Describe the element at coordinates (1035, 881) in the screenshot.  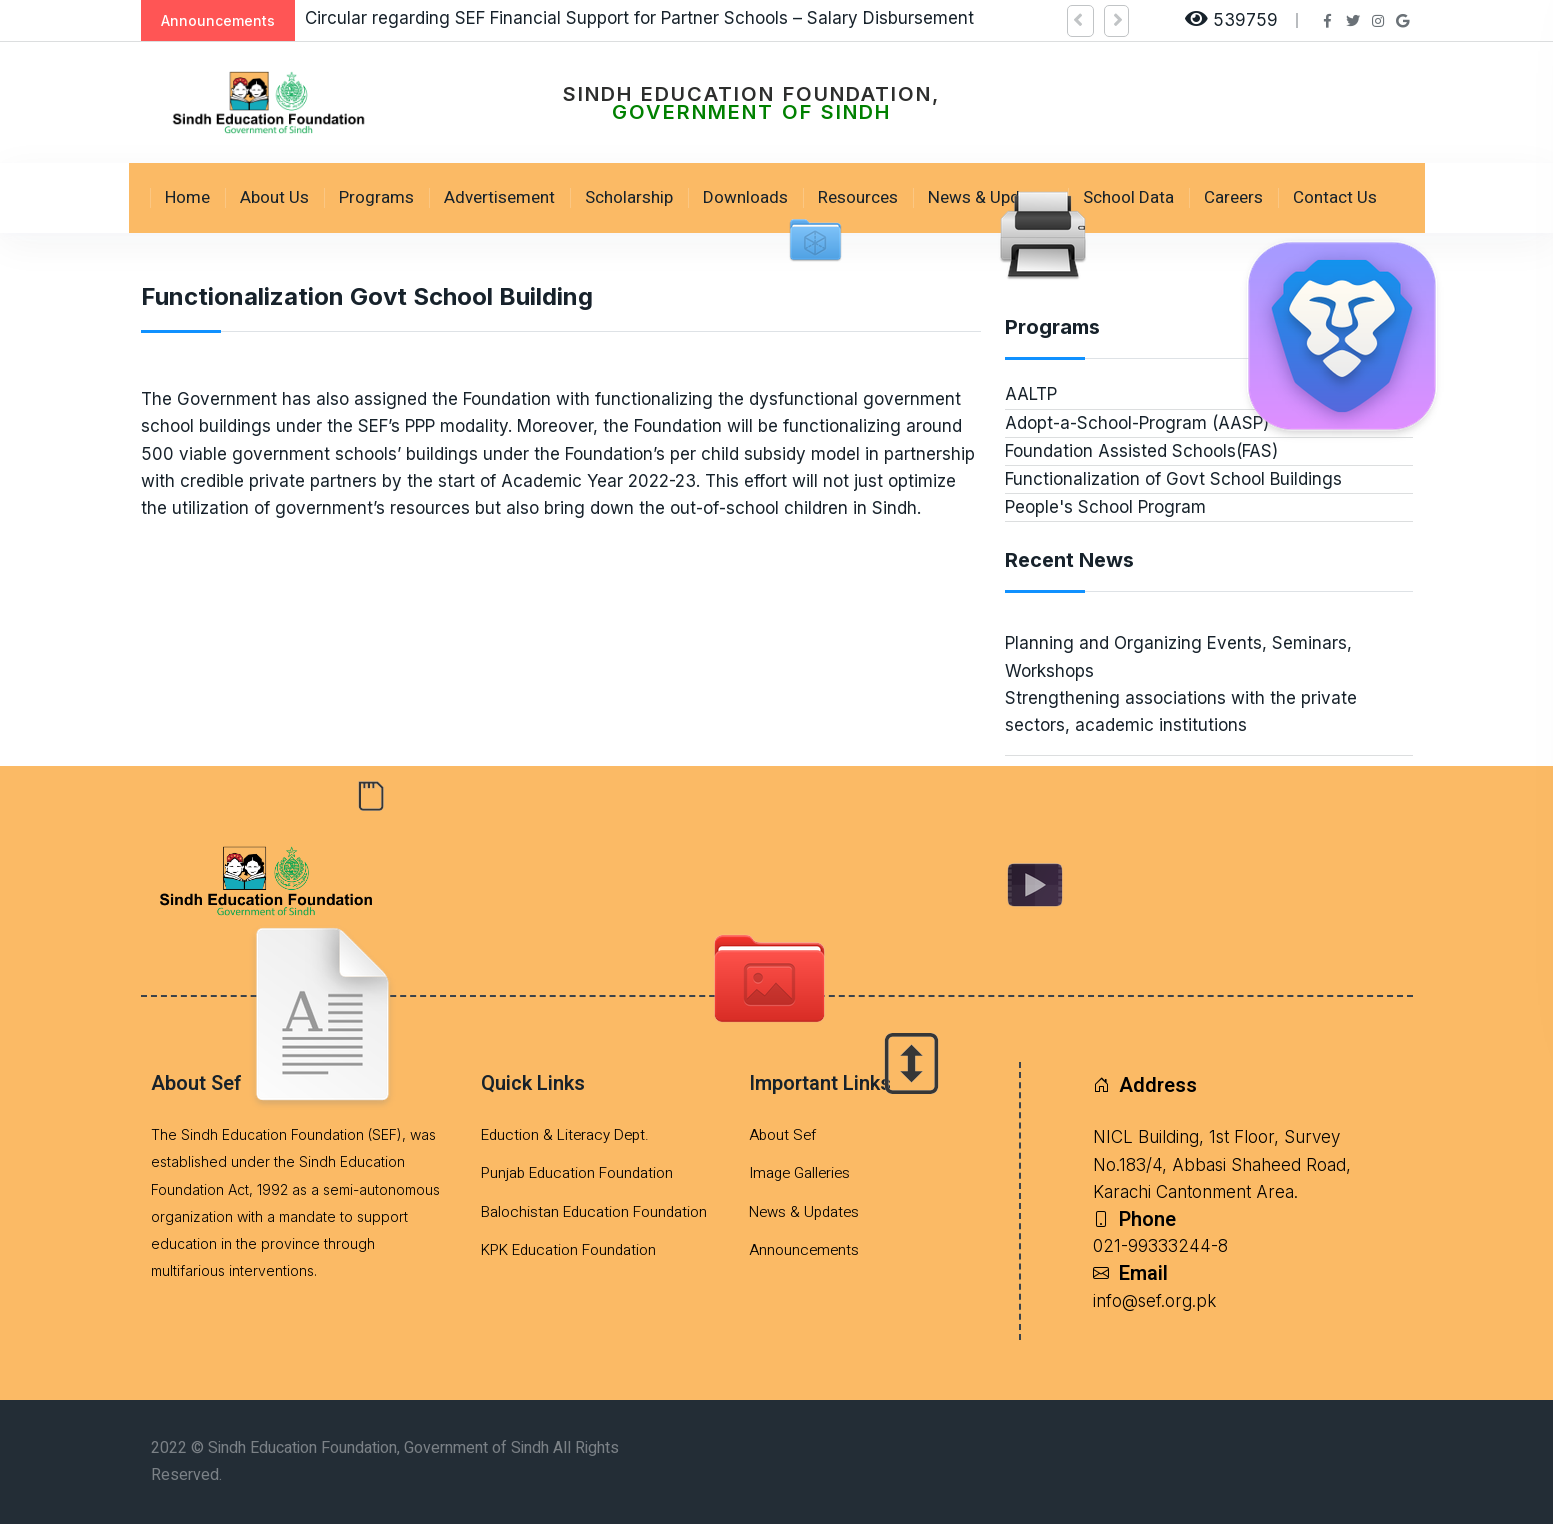
I see `a video file type indicator` at that location.